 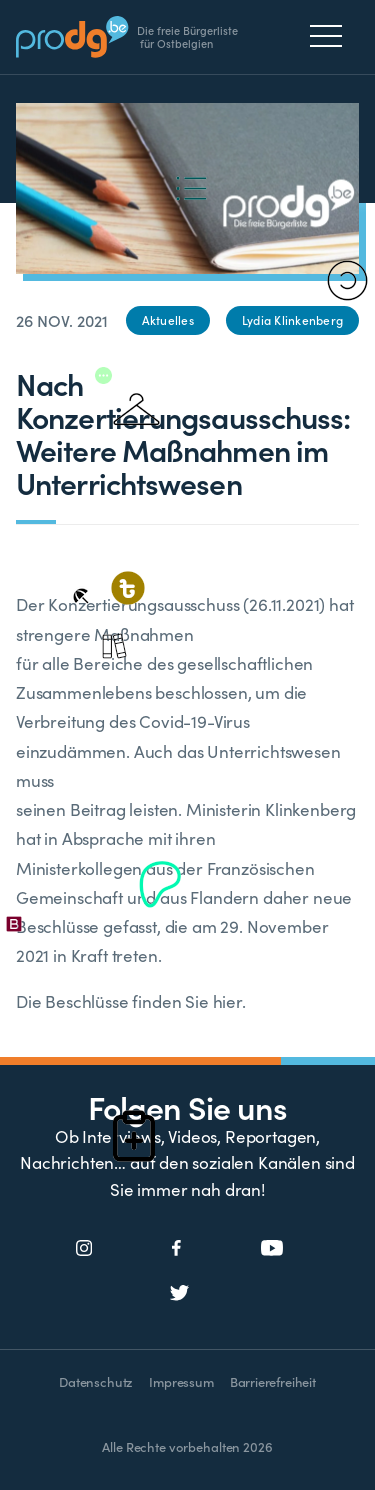 What do you see at coordinates (347, 280) in the screenshot?
I see `indicates copyleft licensing status` at bounding box center [347, 280].